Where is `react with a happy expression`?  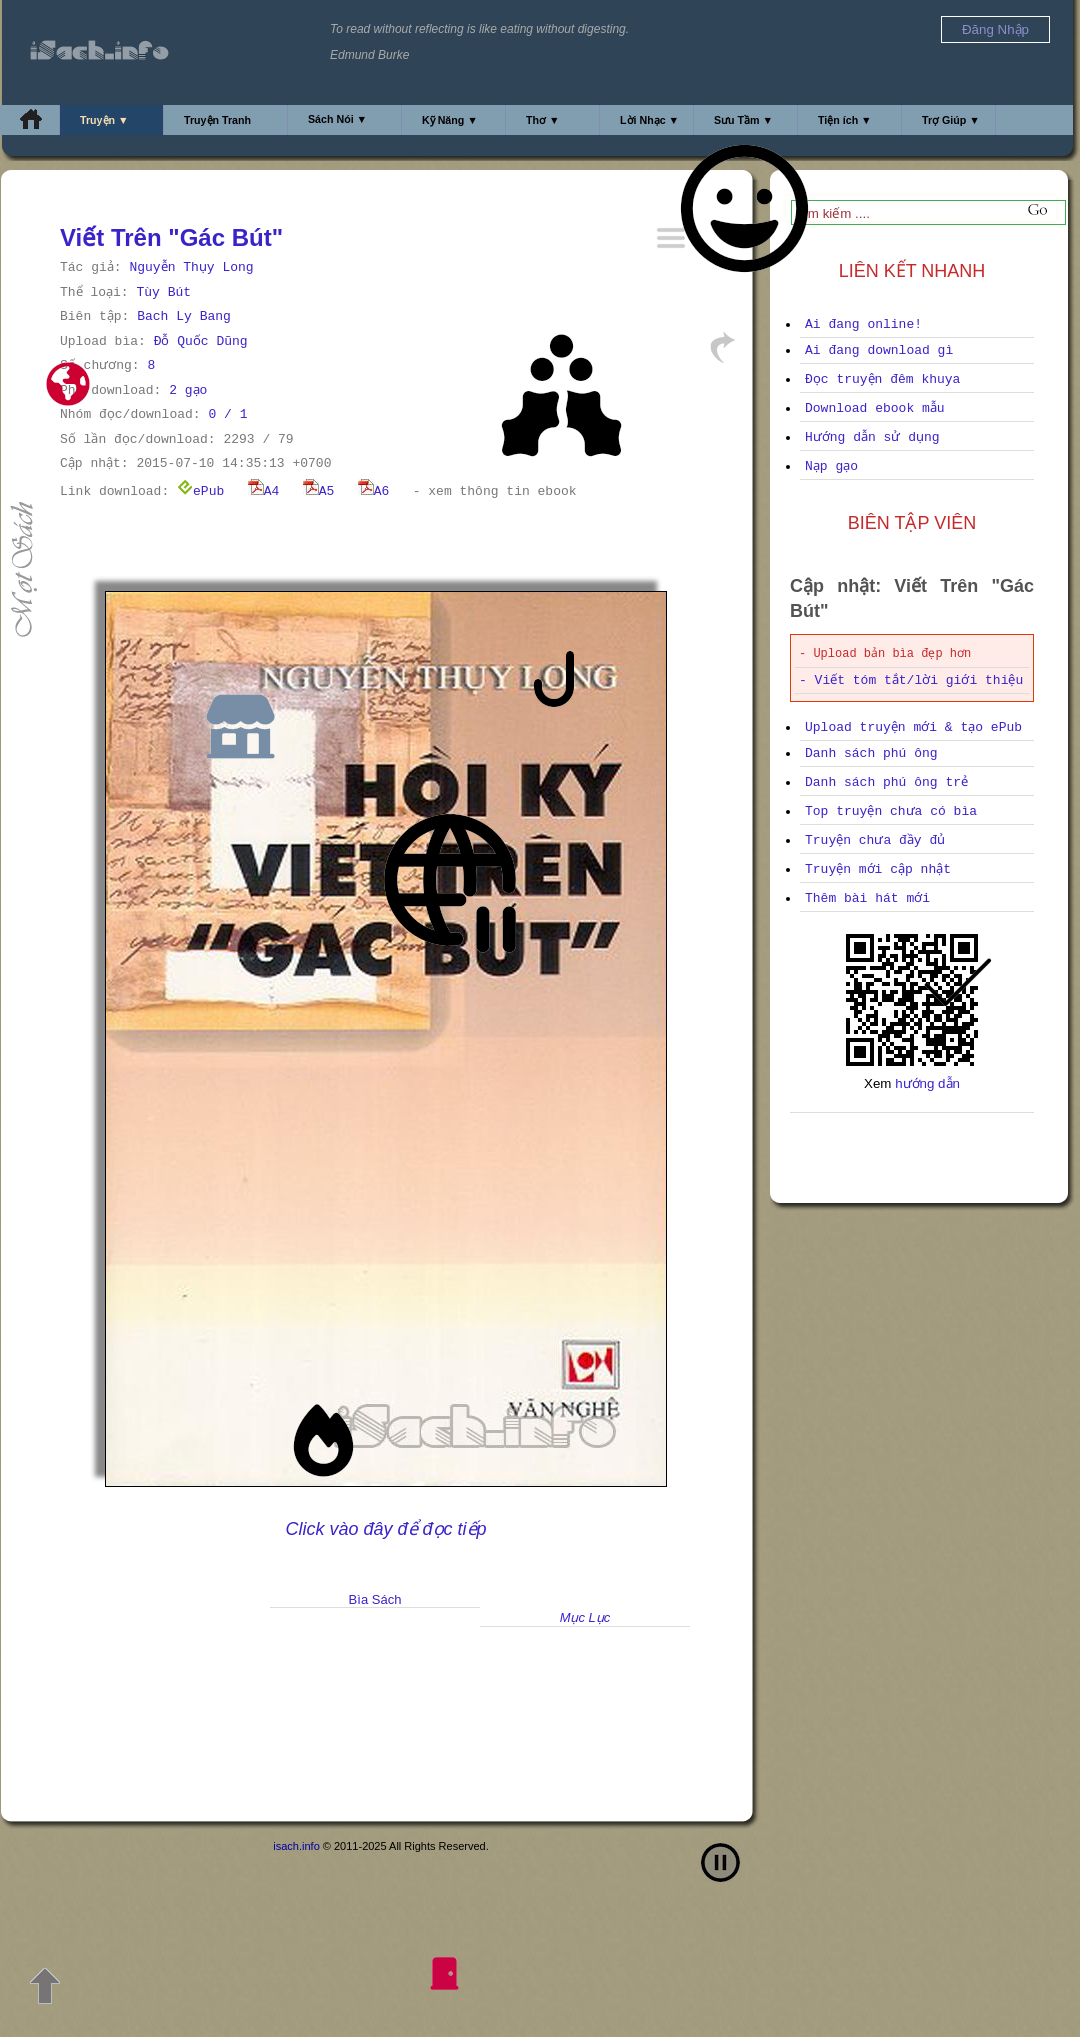
react with a happy expression is located at coordinates (744, 208).